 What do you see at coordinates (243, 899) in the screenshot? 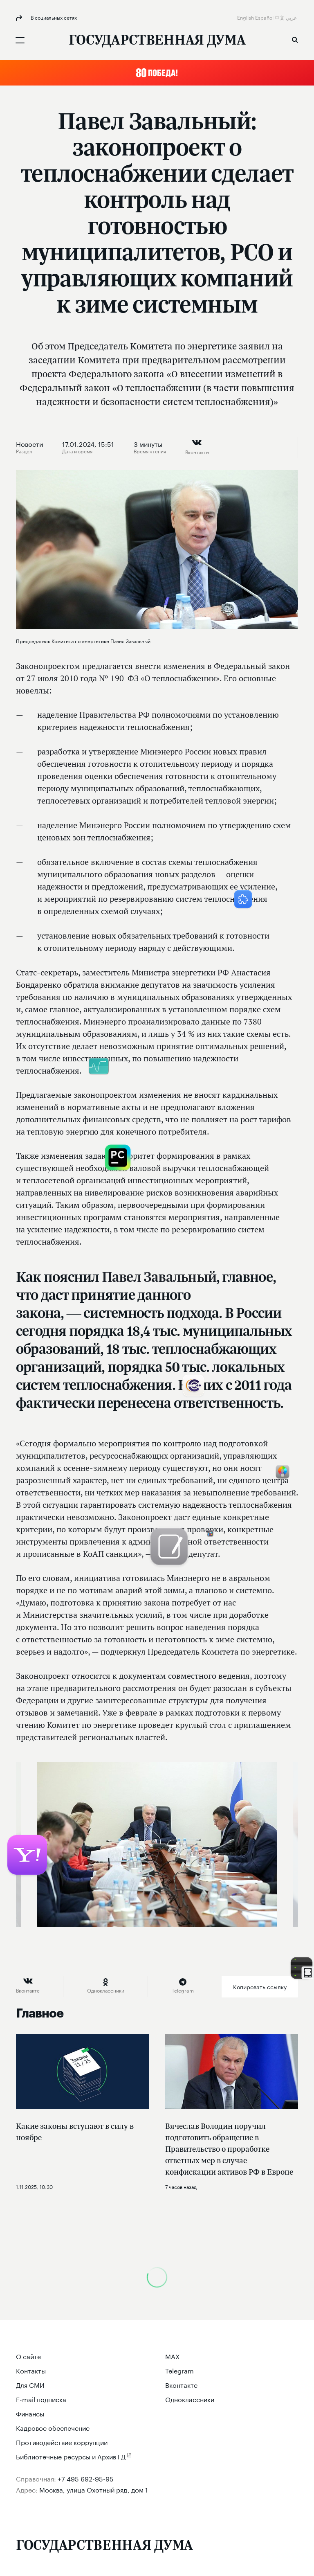
I see `manage plugin or extension settings` at bounding box center [243, 899].